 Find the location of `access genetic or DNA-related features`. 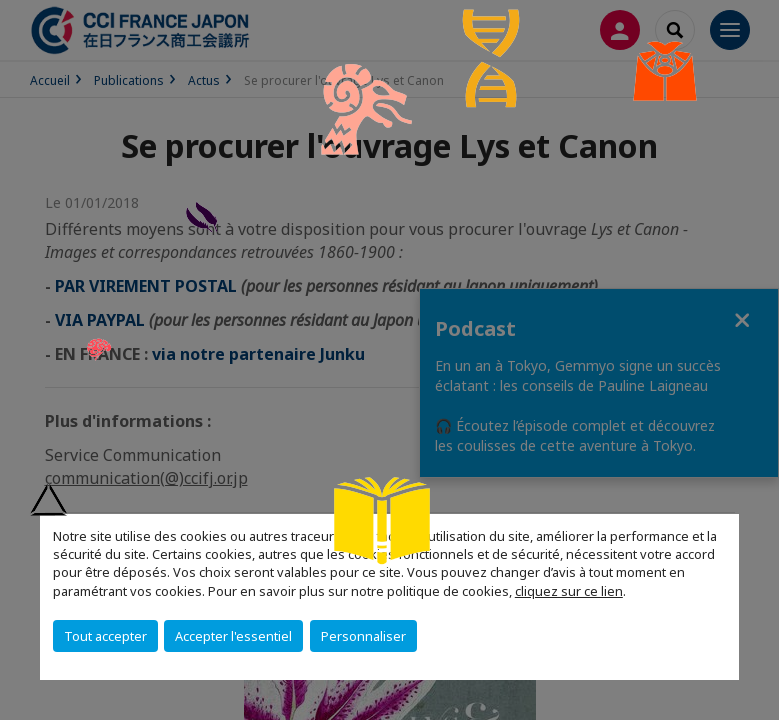

access genetic or DNA-related features is located at coordinates (491, 58).